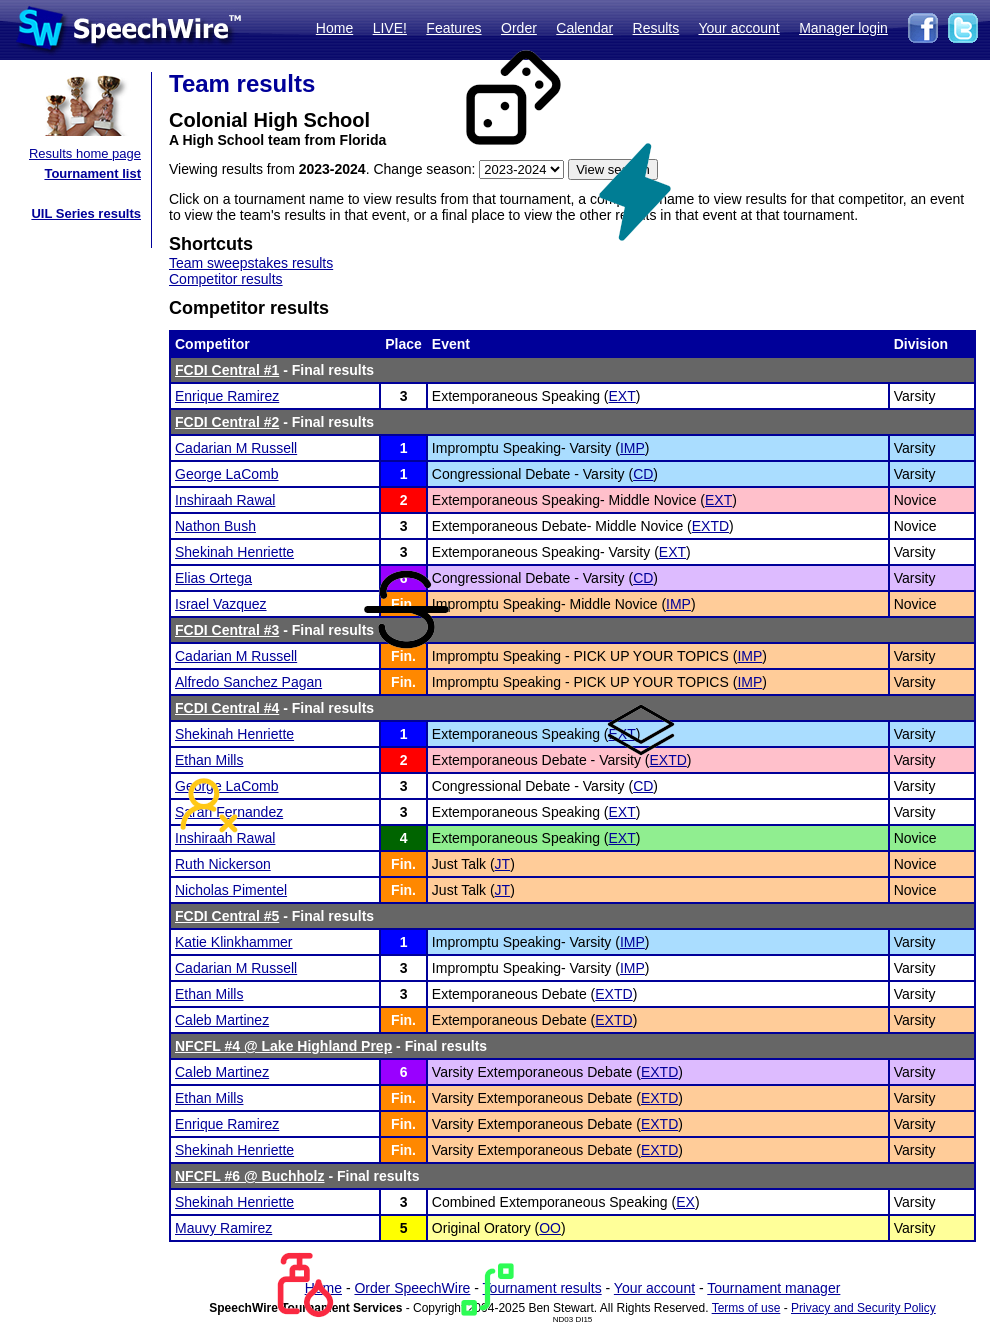 The image size is (990, 1336). I want to click on randomize or shuffle content, so click(513, 97).